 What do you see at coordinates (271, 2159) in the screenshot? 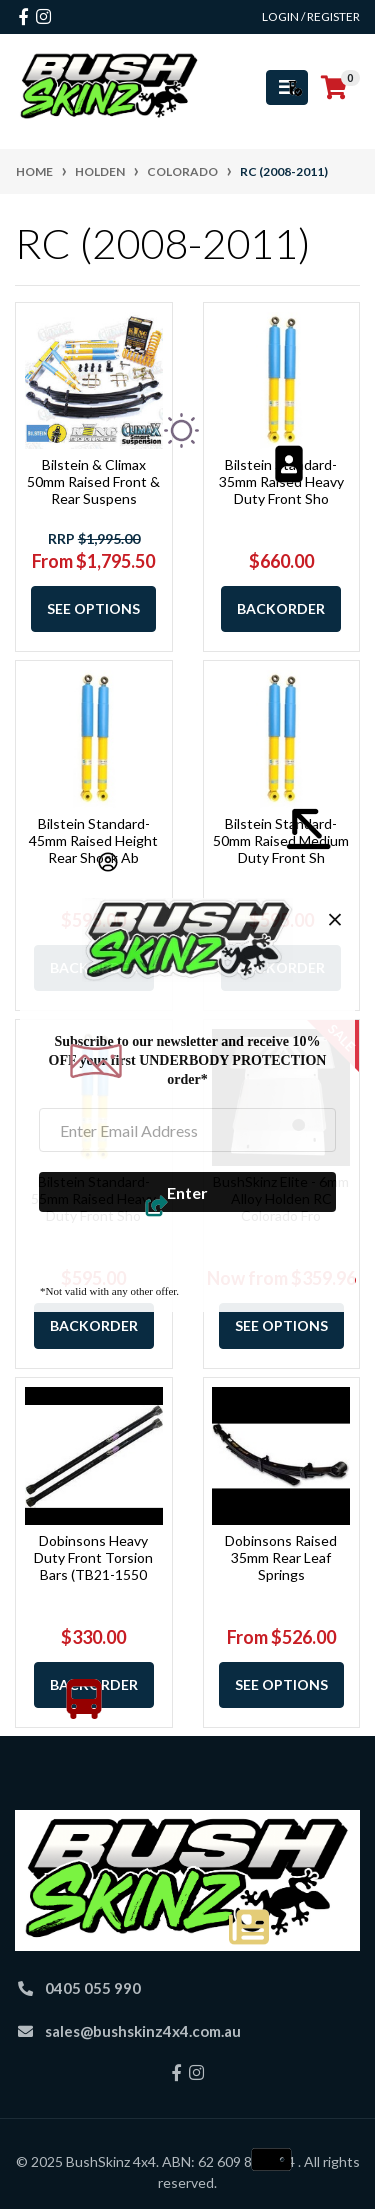
I see `access storage or disk management` at bounding box center [271, 2159].